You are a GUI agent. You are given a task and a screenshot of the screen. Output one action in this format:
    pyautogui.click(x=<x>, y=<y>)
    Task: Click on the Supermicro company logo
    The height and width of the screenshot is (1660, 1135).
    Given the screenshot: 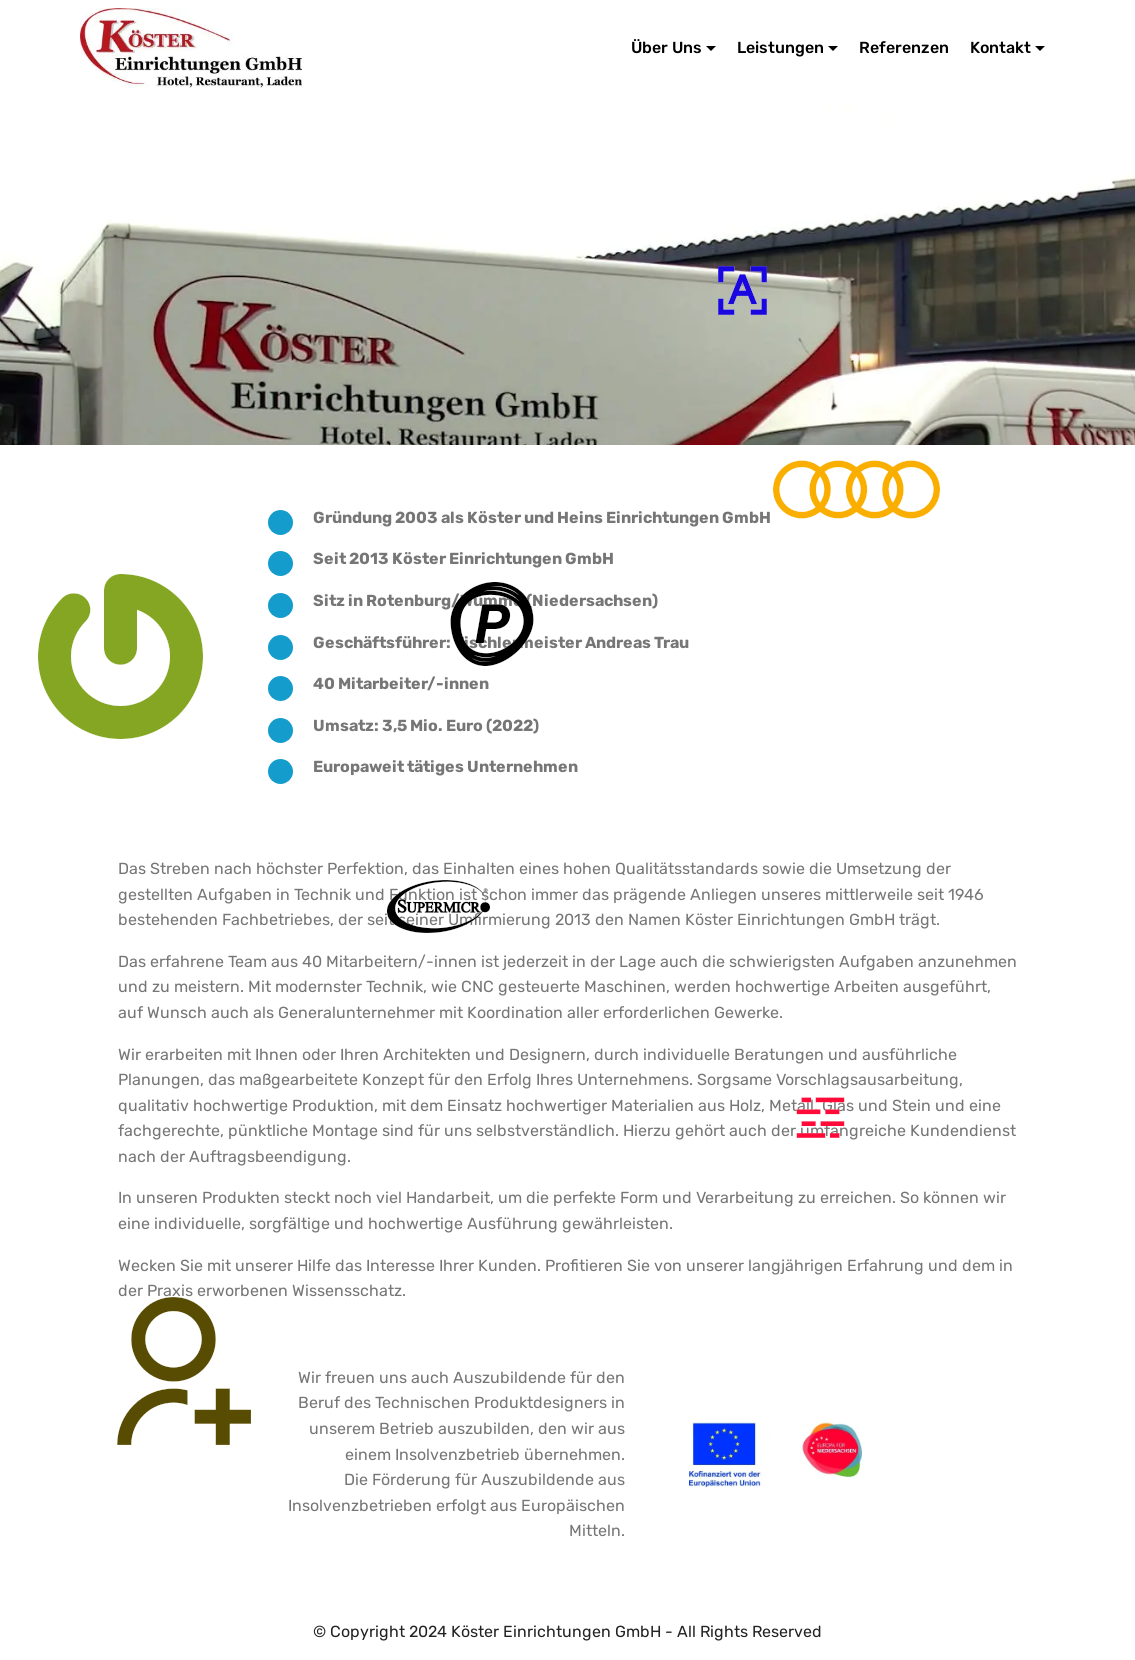 What is the action you would take?
    pyautogui.click(x=438, y=906)
    